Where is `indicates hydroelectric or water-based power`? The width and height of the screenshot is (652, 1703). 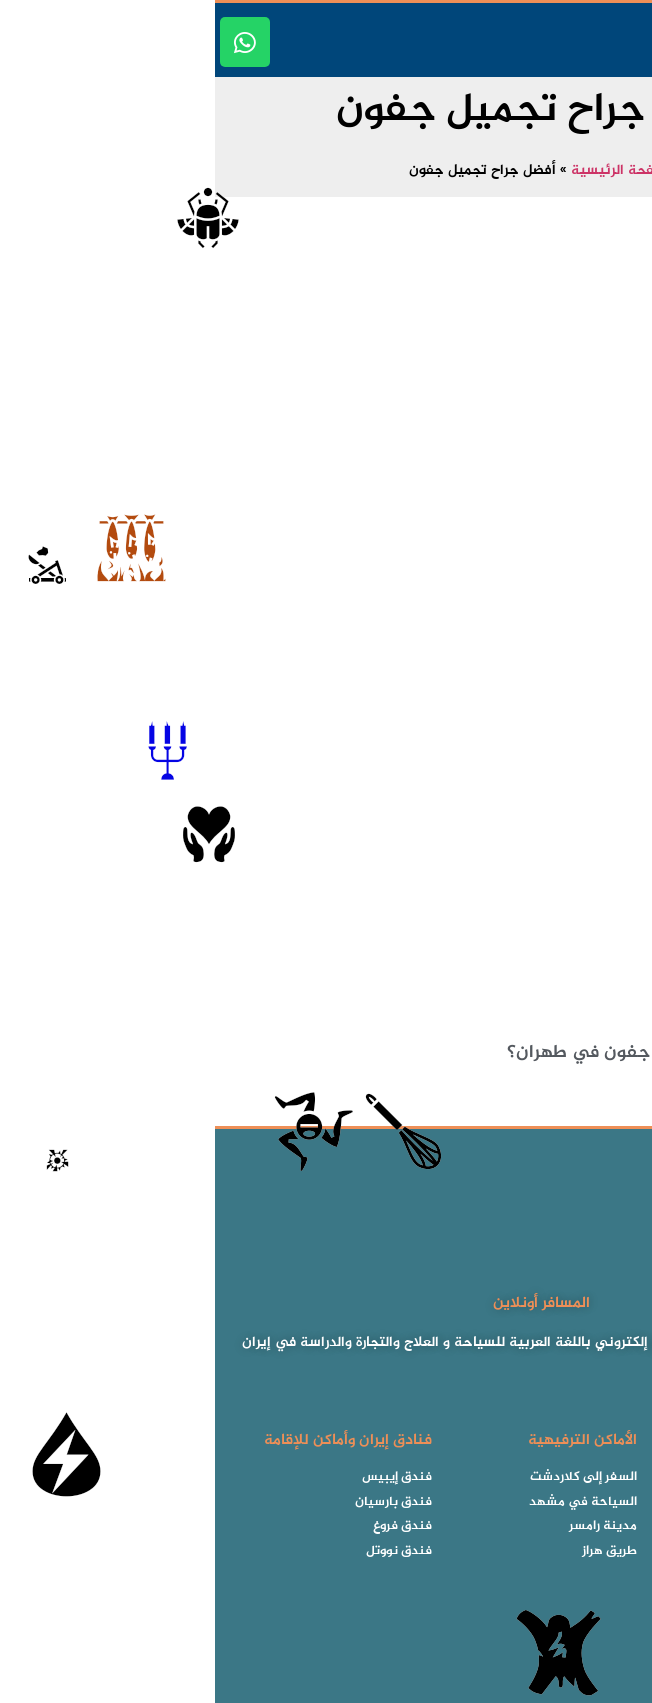 indicates hydroelectric or water-based power is located at coordinates (66, 1453).